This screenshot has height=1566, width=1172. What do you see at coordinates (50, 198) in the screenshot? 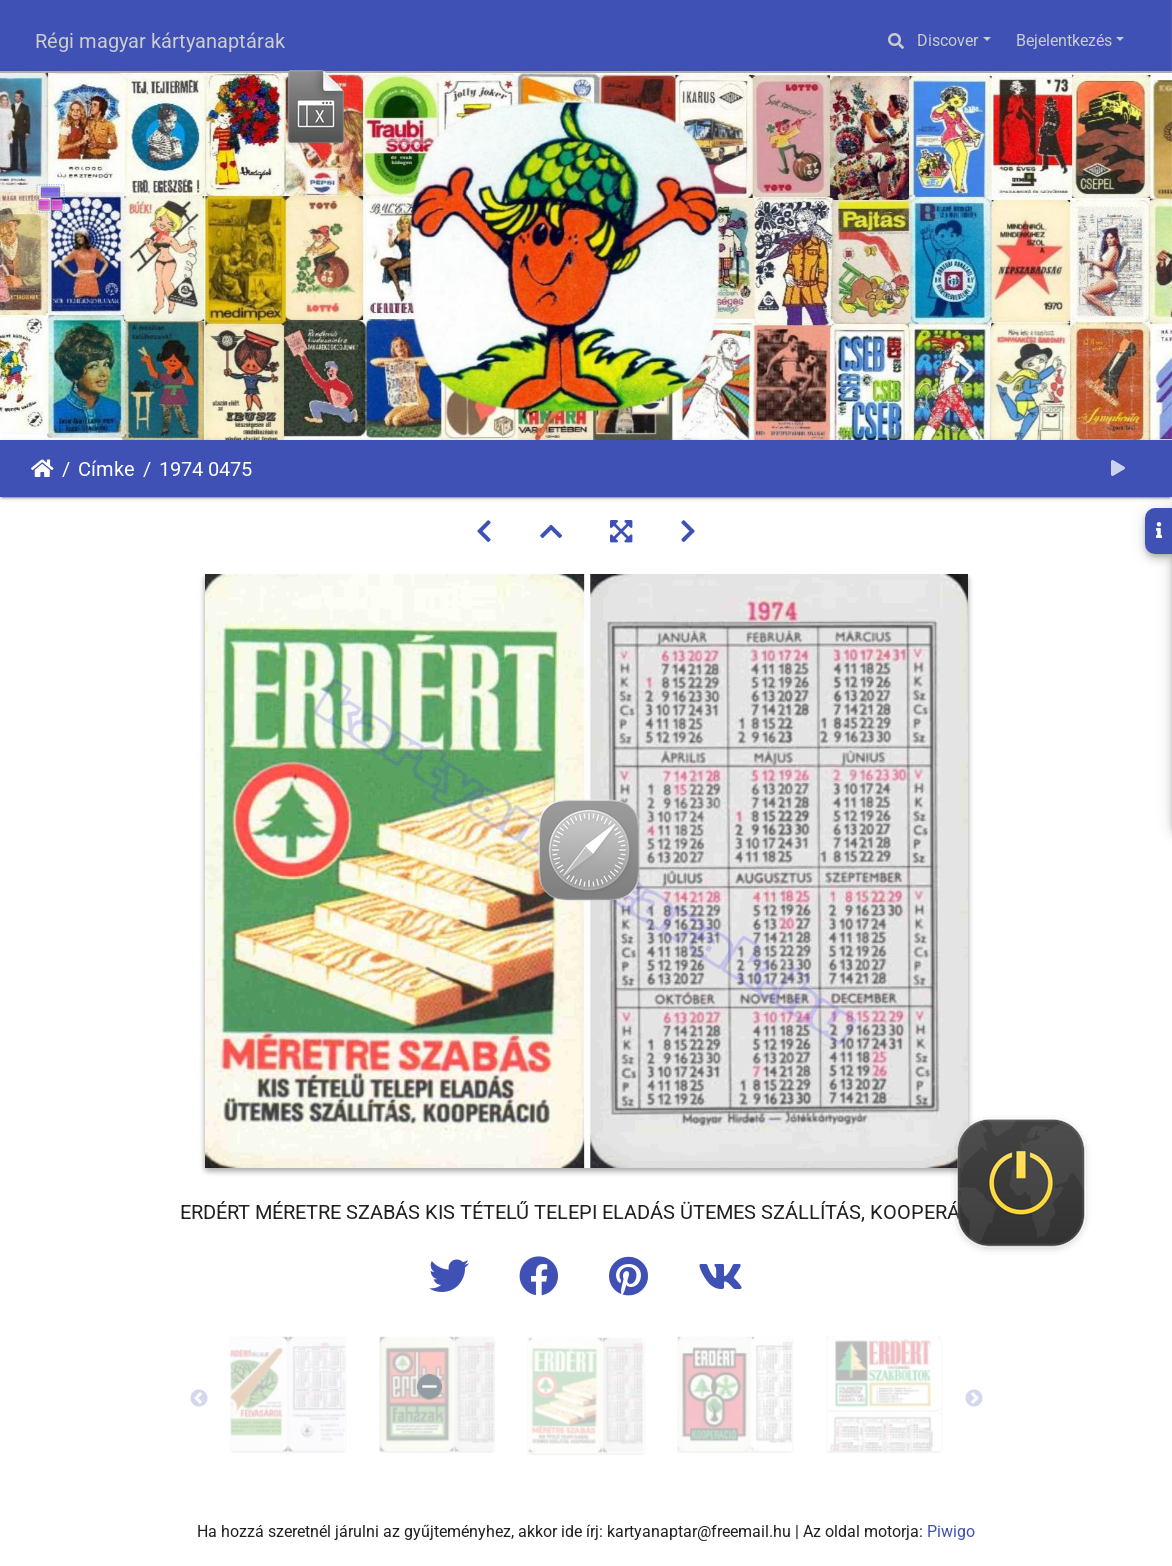
I see `select all items in the current view` at bounding box center [50, 198].